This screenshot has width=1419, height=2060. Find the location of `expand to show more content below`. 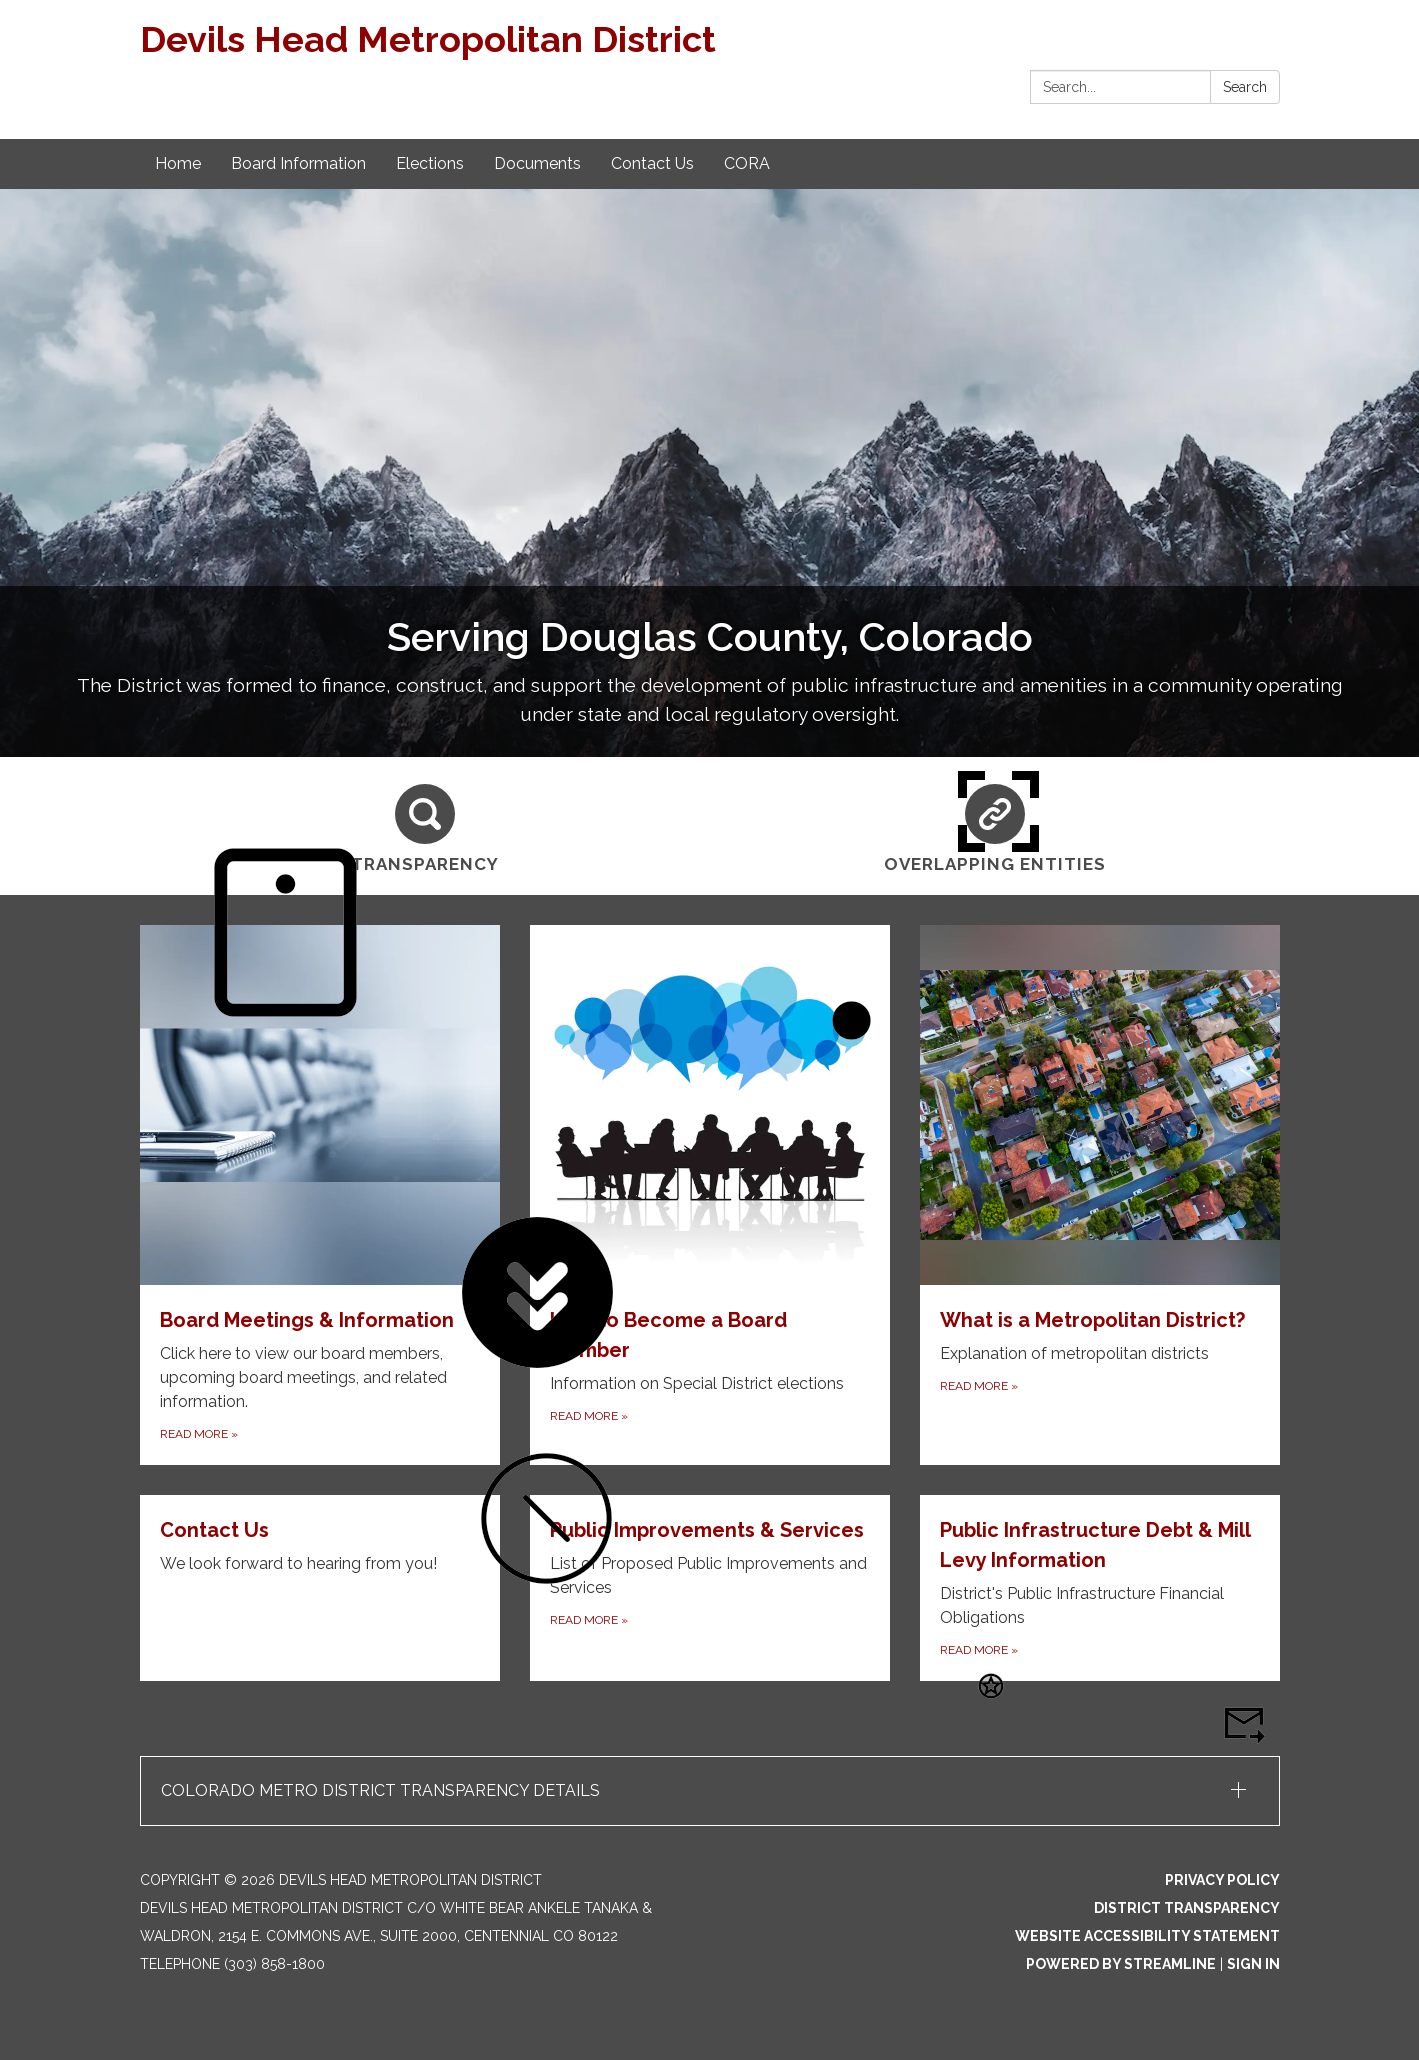

expand to show more content below is located at coordinates (537, 1292).